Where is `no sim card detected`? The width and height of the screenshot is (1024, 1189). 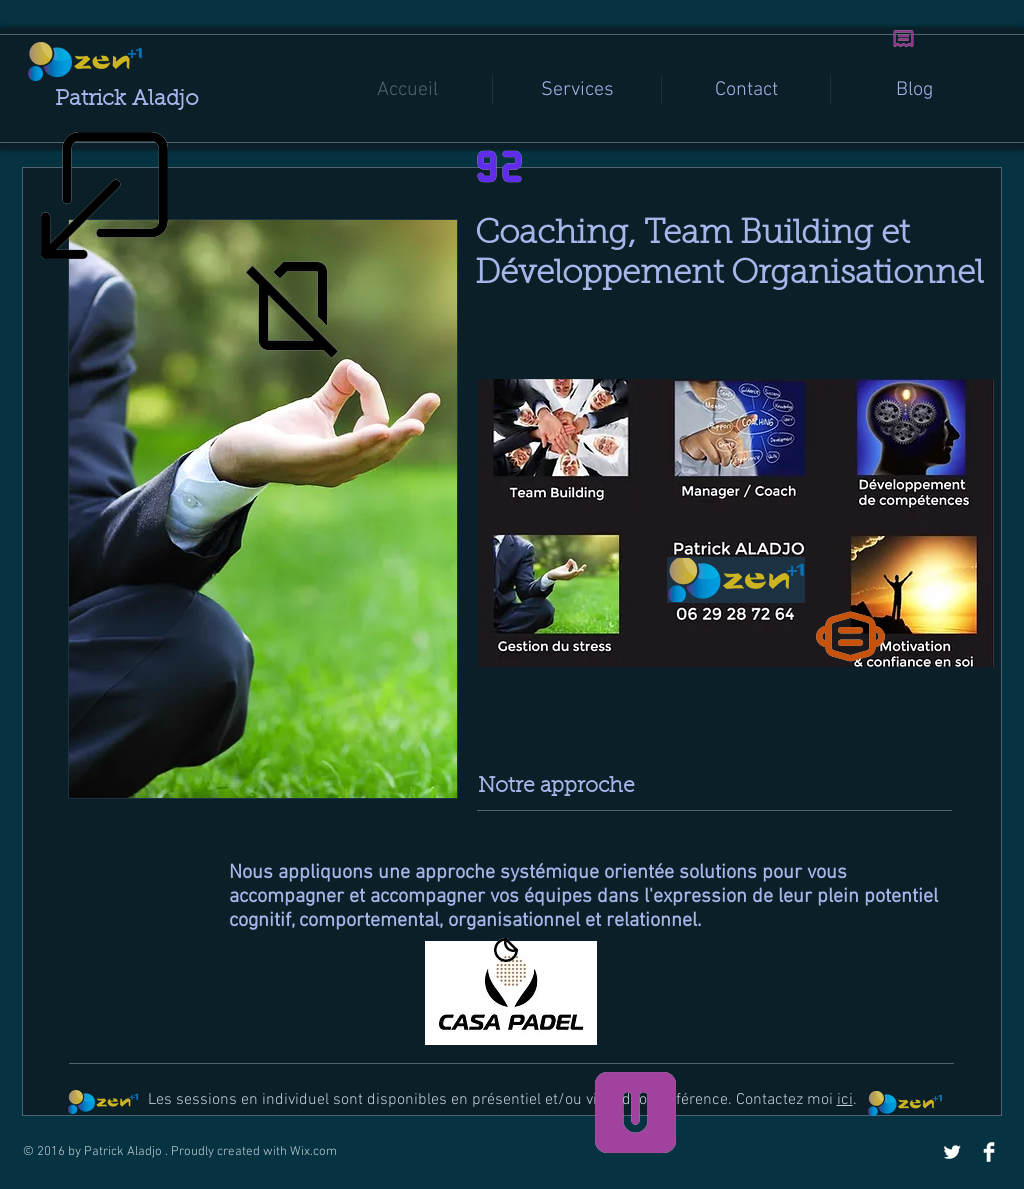
no sim card detected is located at coordinates (293, 306).